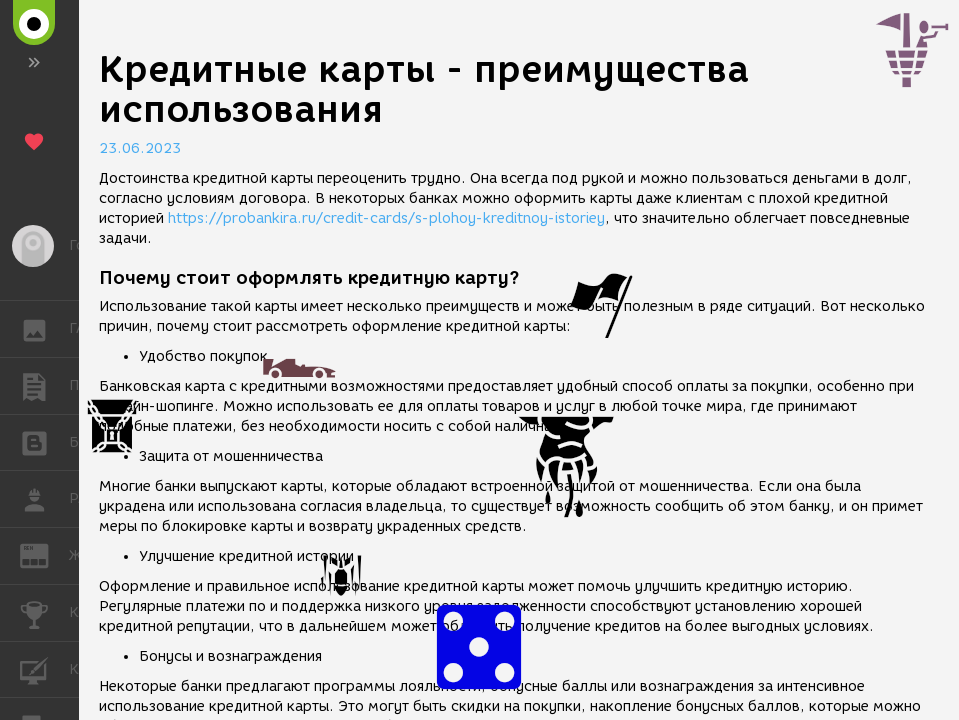 This screenshot has width=959, height=720. Describe the element at coordinates (566, 467) in the screenshot. I see `indicates a ceiling hazard or obstacle in gameplay` at that location.